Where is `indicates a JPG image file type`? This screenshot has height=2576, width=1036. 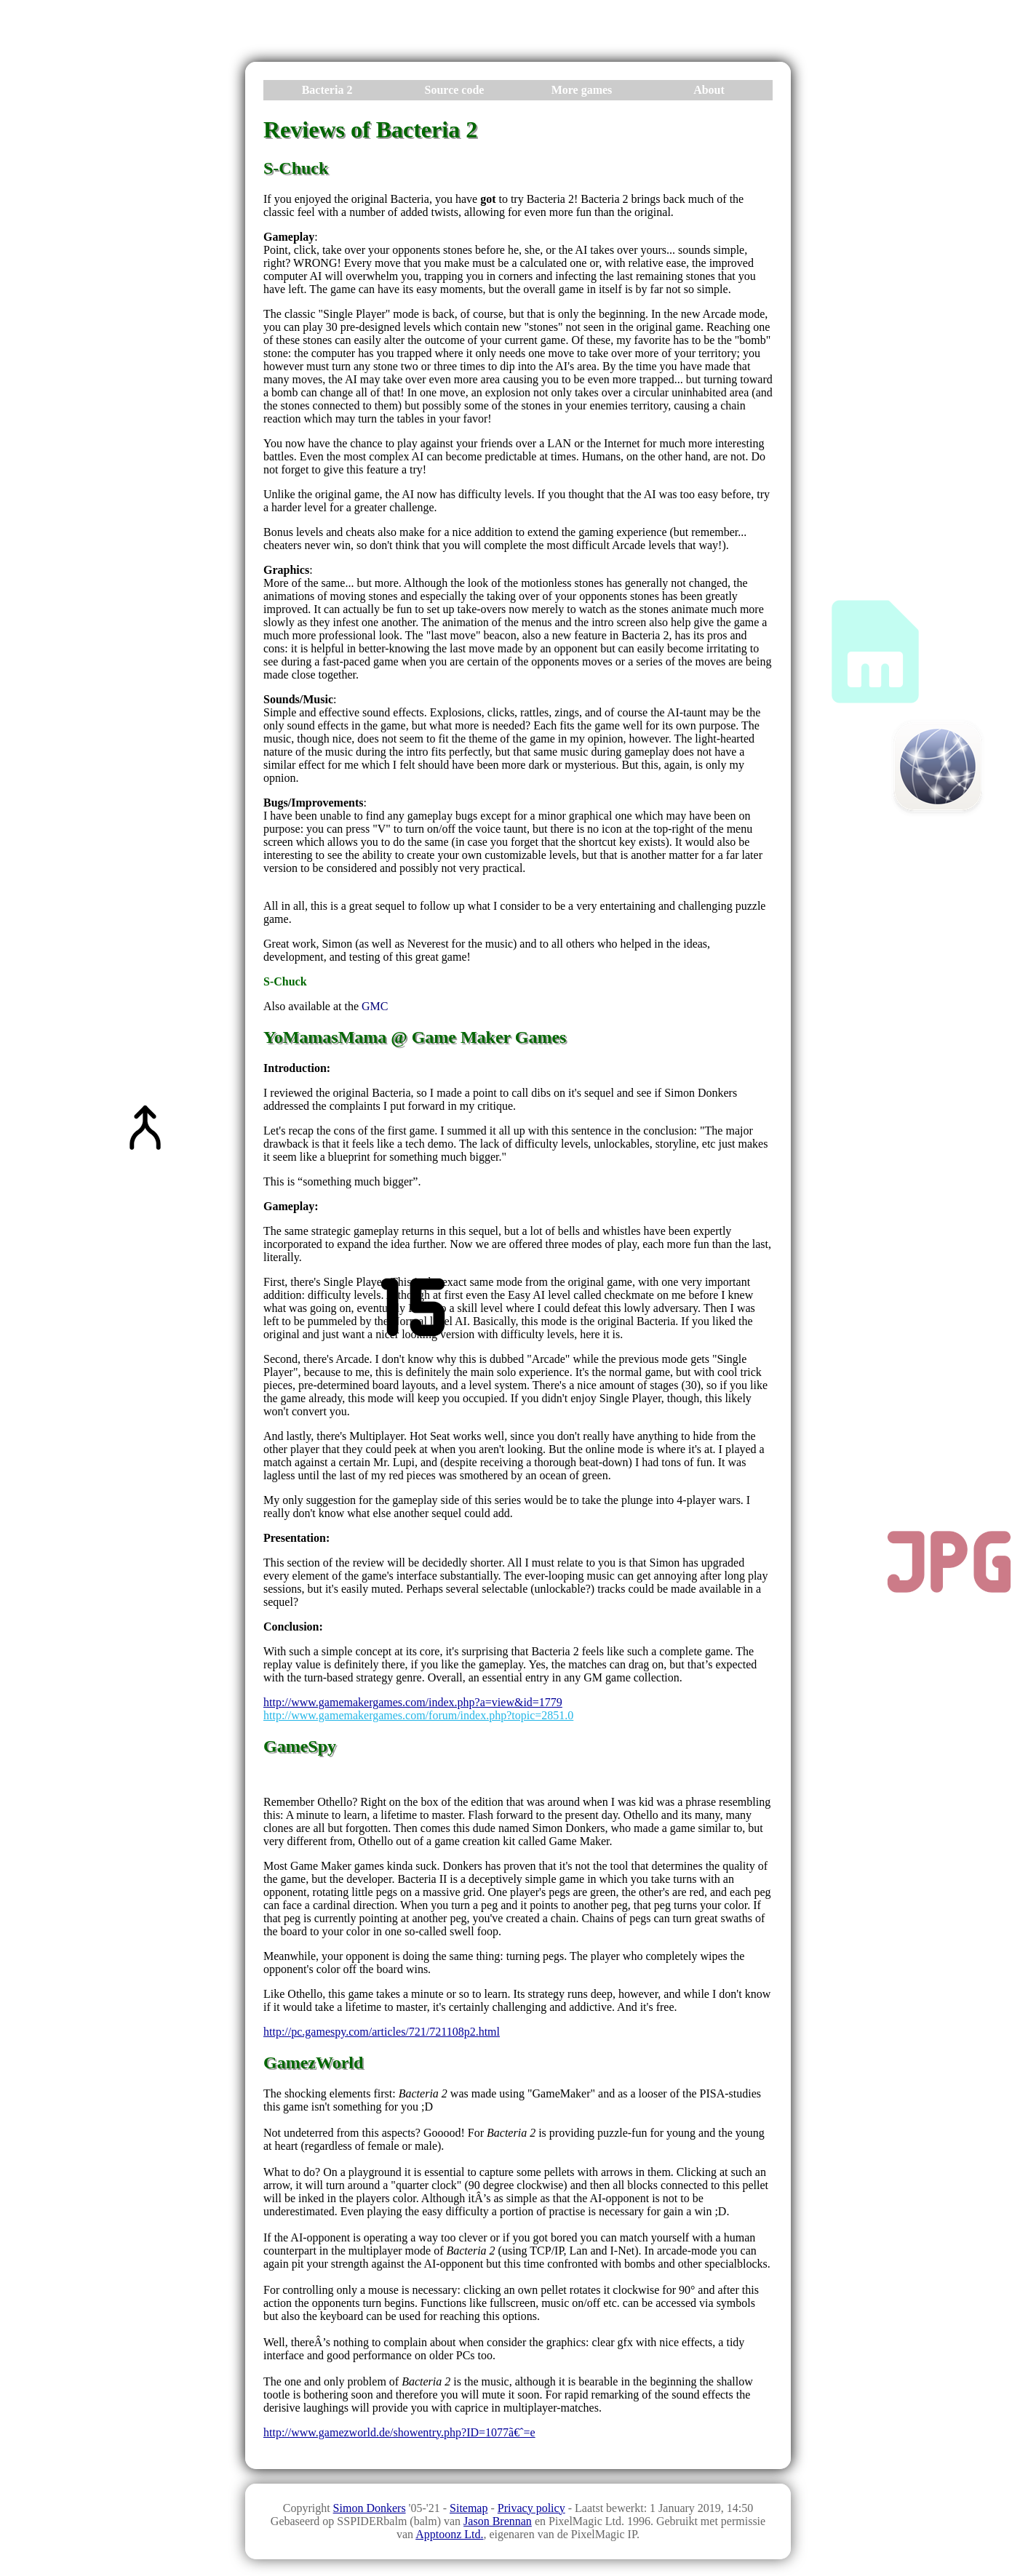
indicates a JPG image file type is located at coordinates (949, 1561).